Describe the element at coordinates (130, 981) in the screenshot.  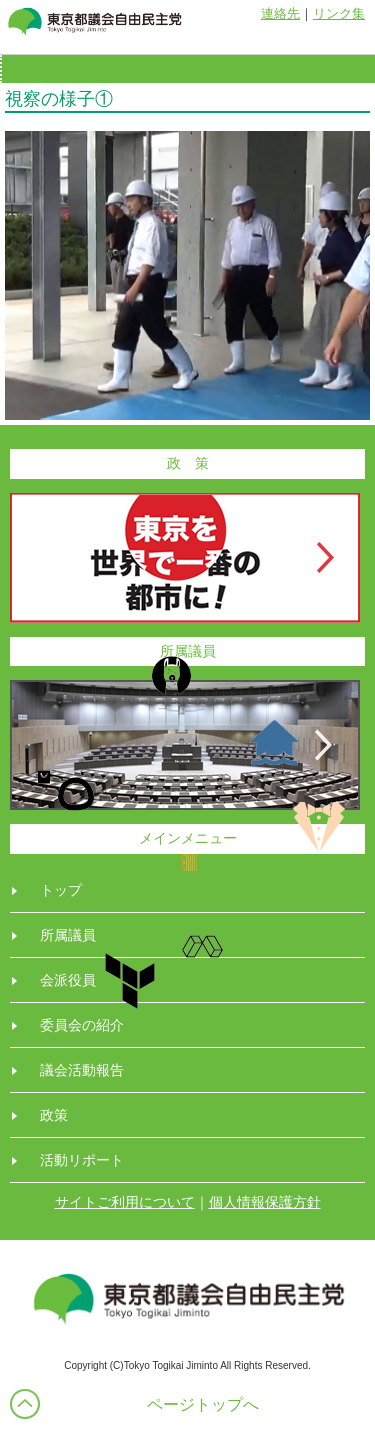
I see `HashiCorp Terraform branding or logo` at that location.